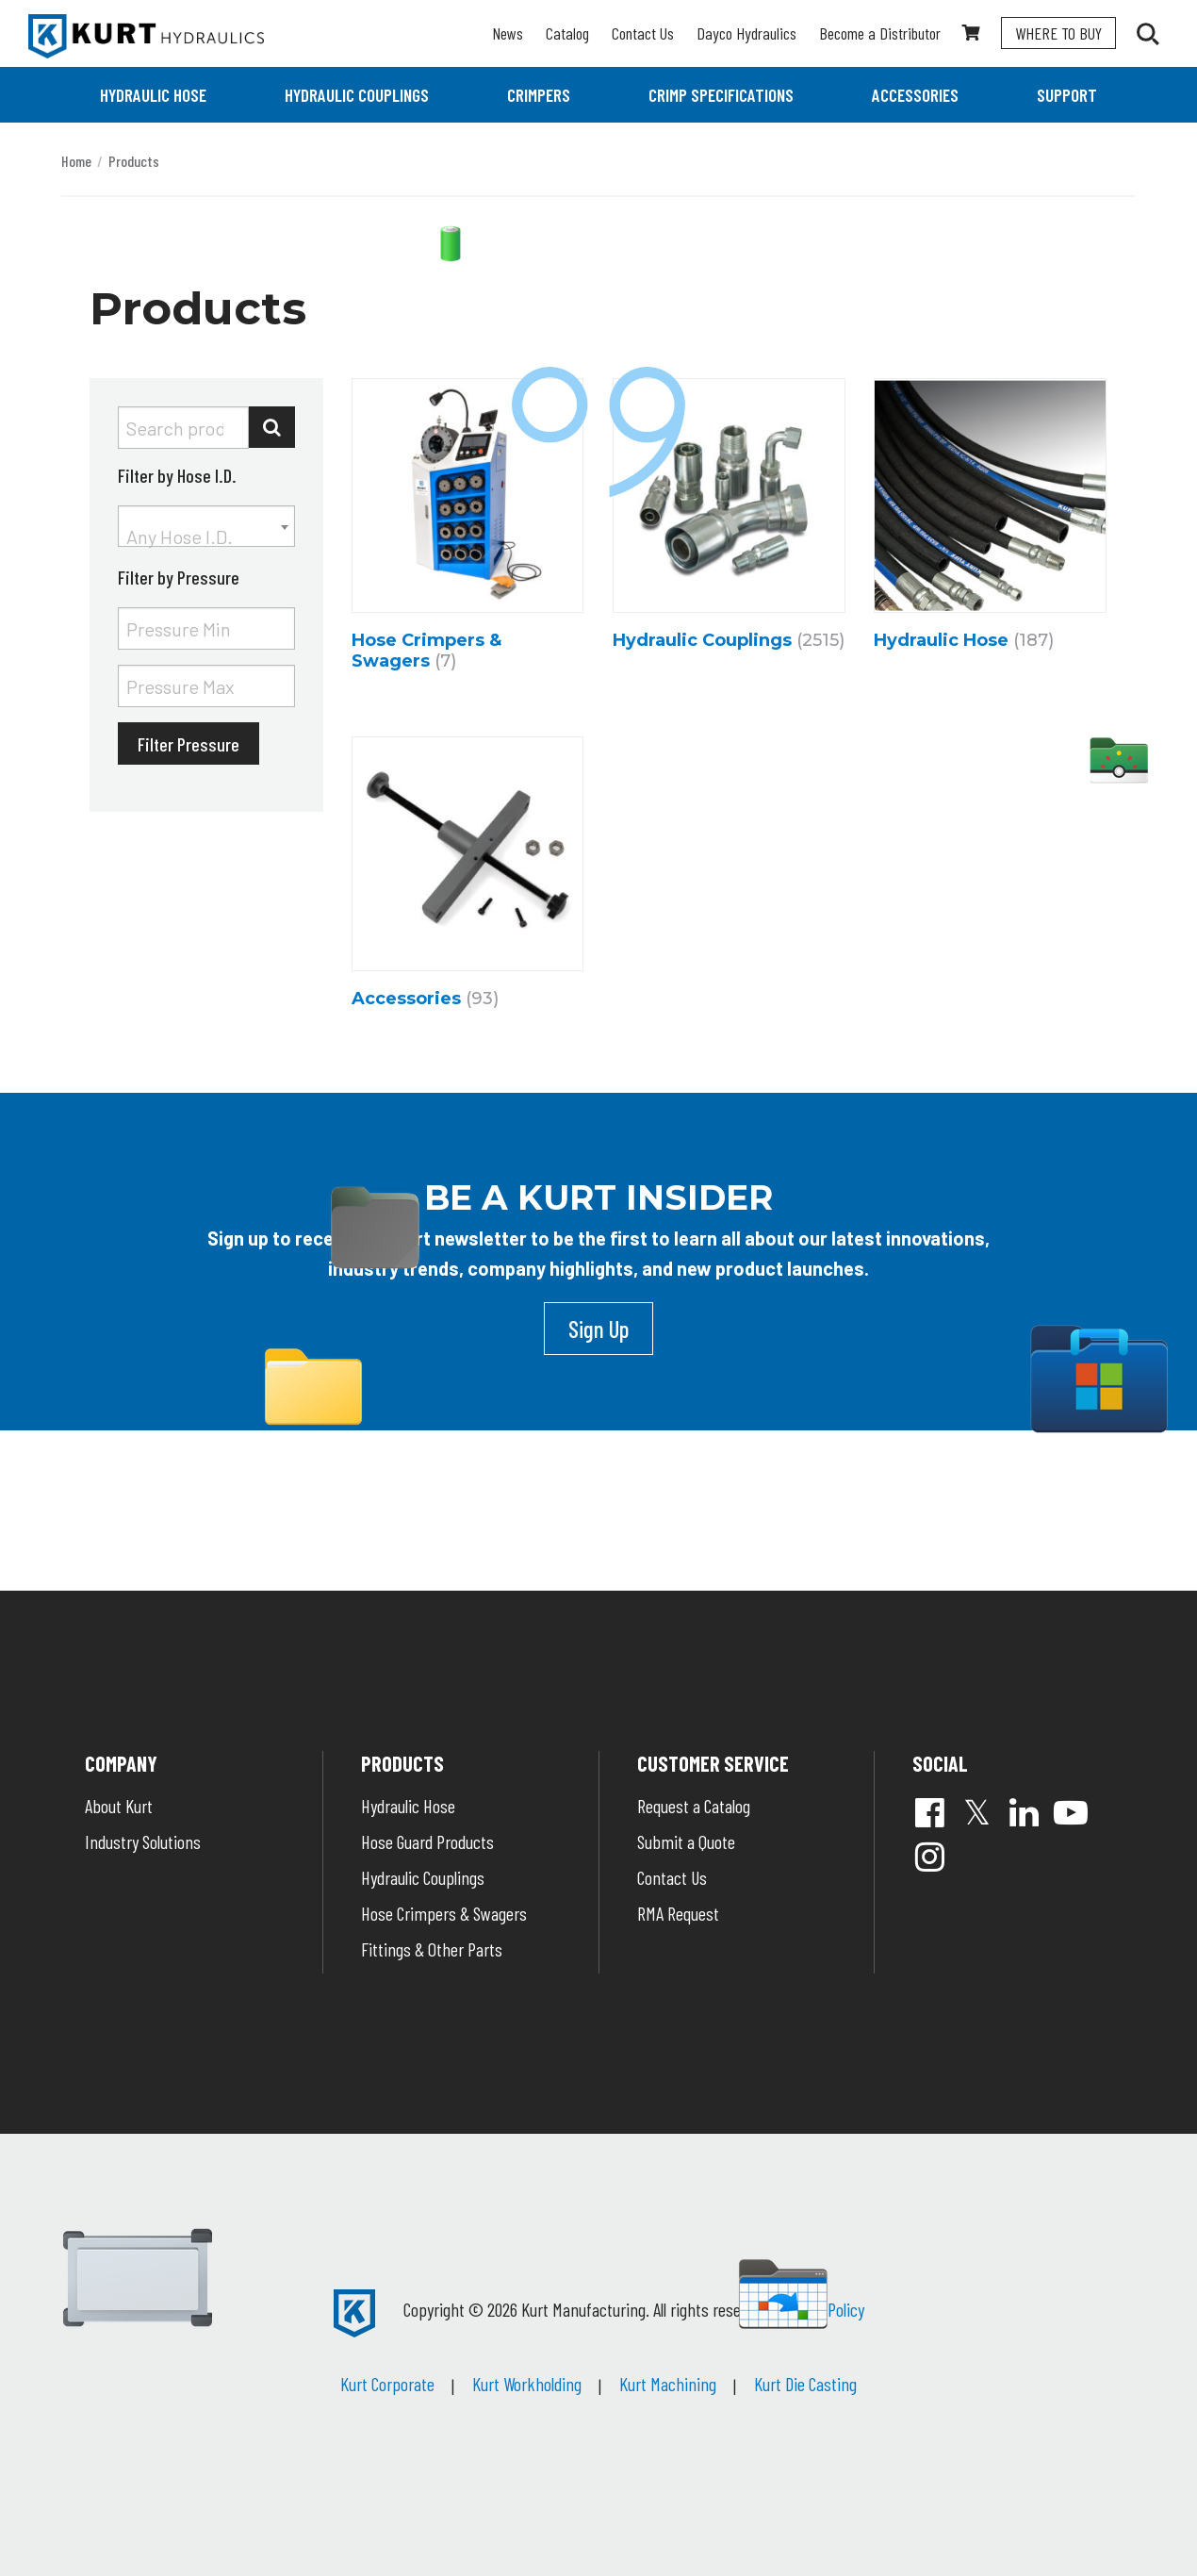 This screenshot has width=1197, height=2576. What do you see at coordinates (313, 1389) in the screenshot?
I see `open folder to view contents` at bounding box center [313, 1389].